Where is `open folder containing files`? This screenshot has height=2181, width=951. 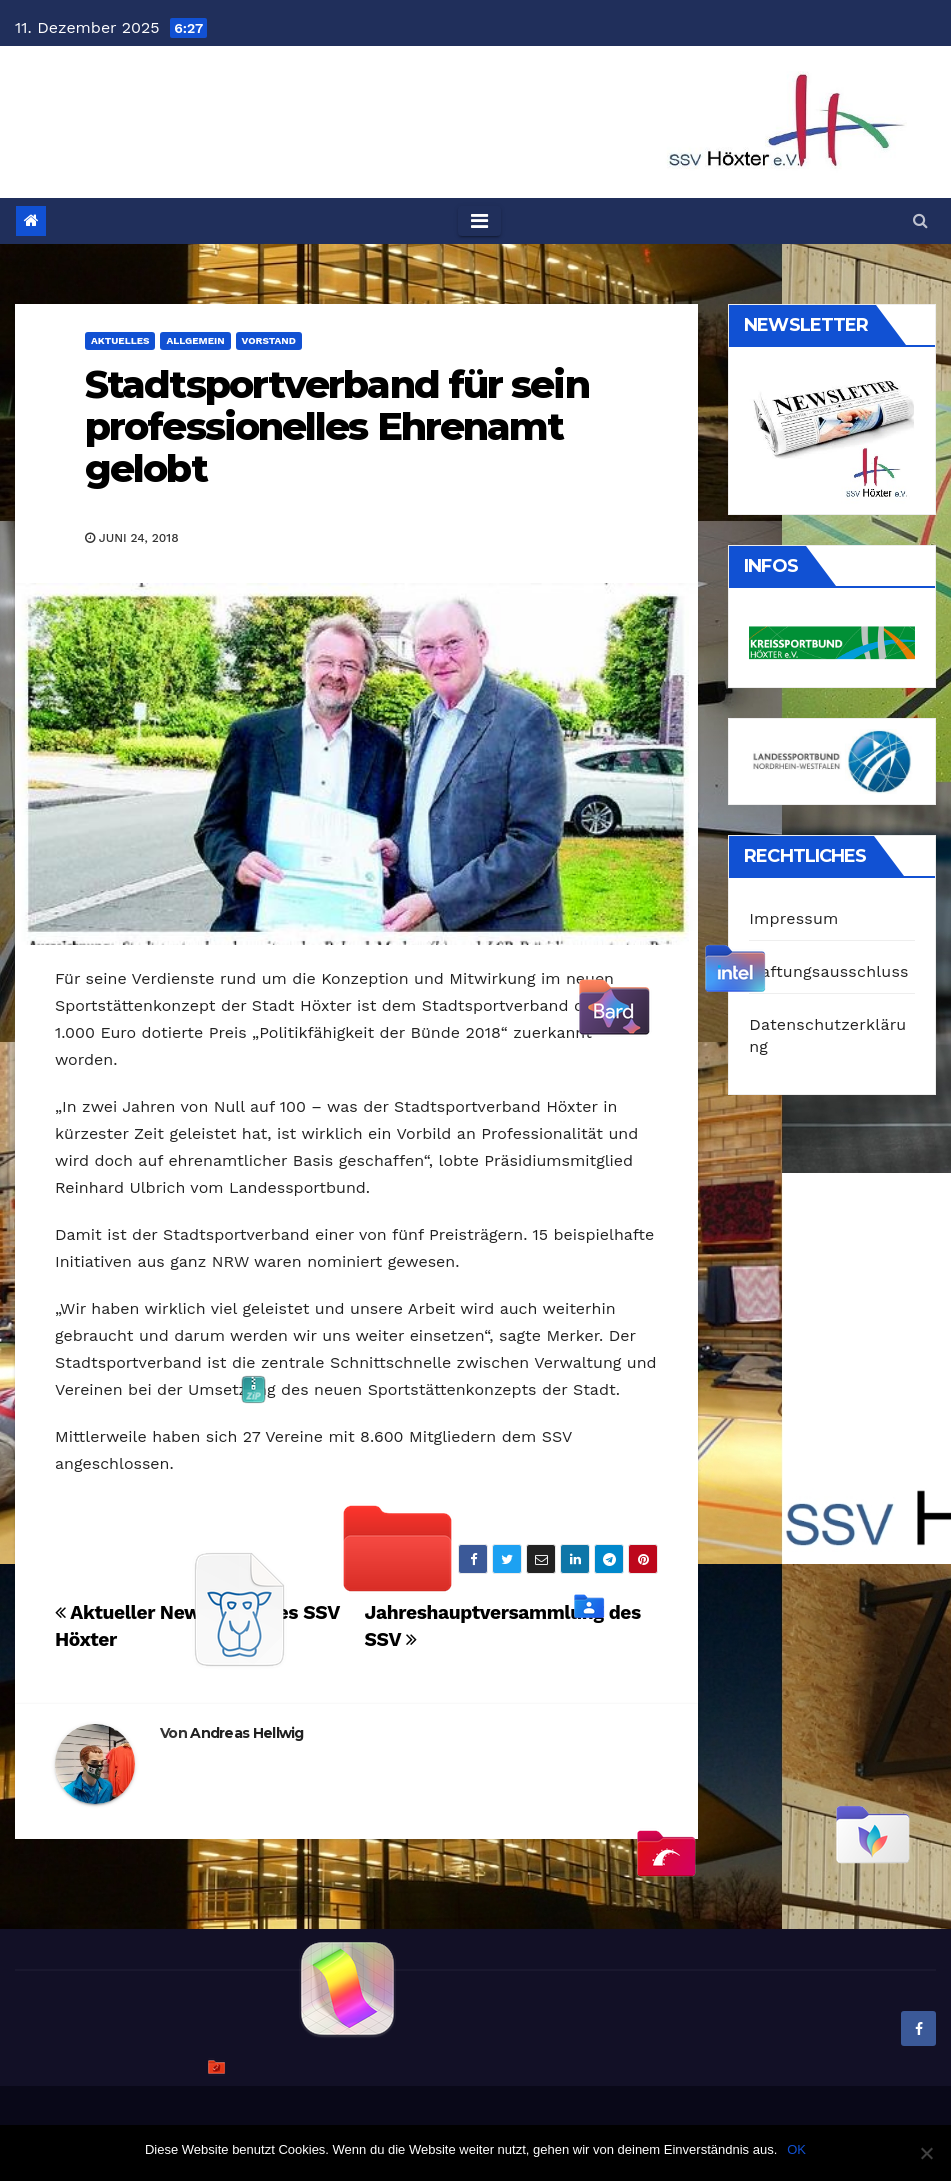 open folder containing files is located at coordinates (397, 1548).